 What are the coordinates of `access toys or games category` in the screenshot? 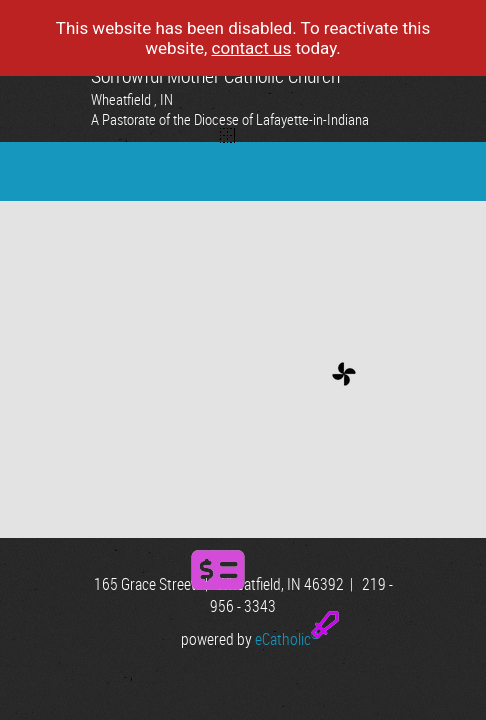 It's located at (344, 374).